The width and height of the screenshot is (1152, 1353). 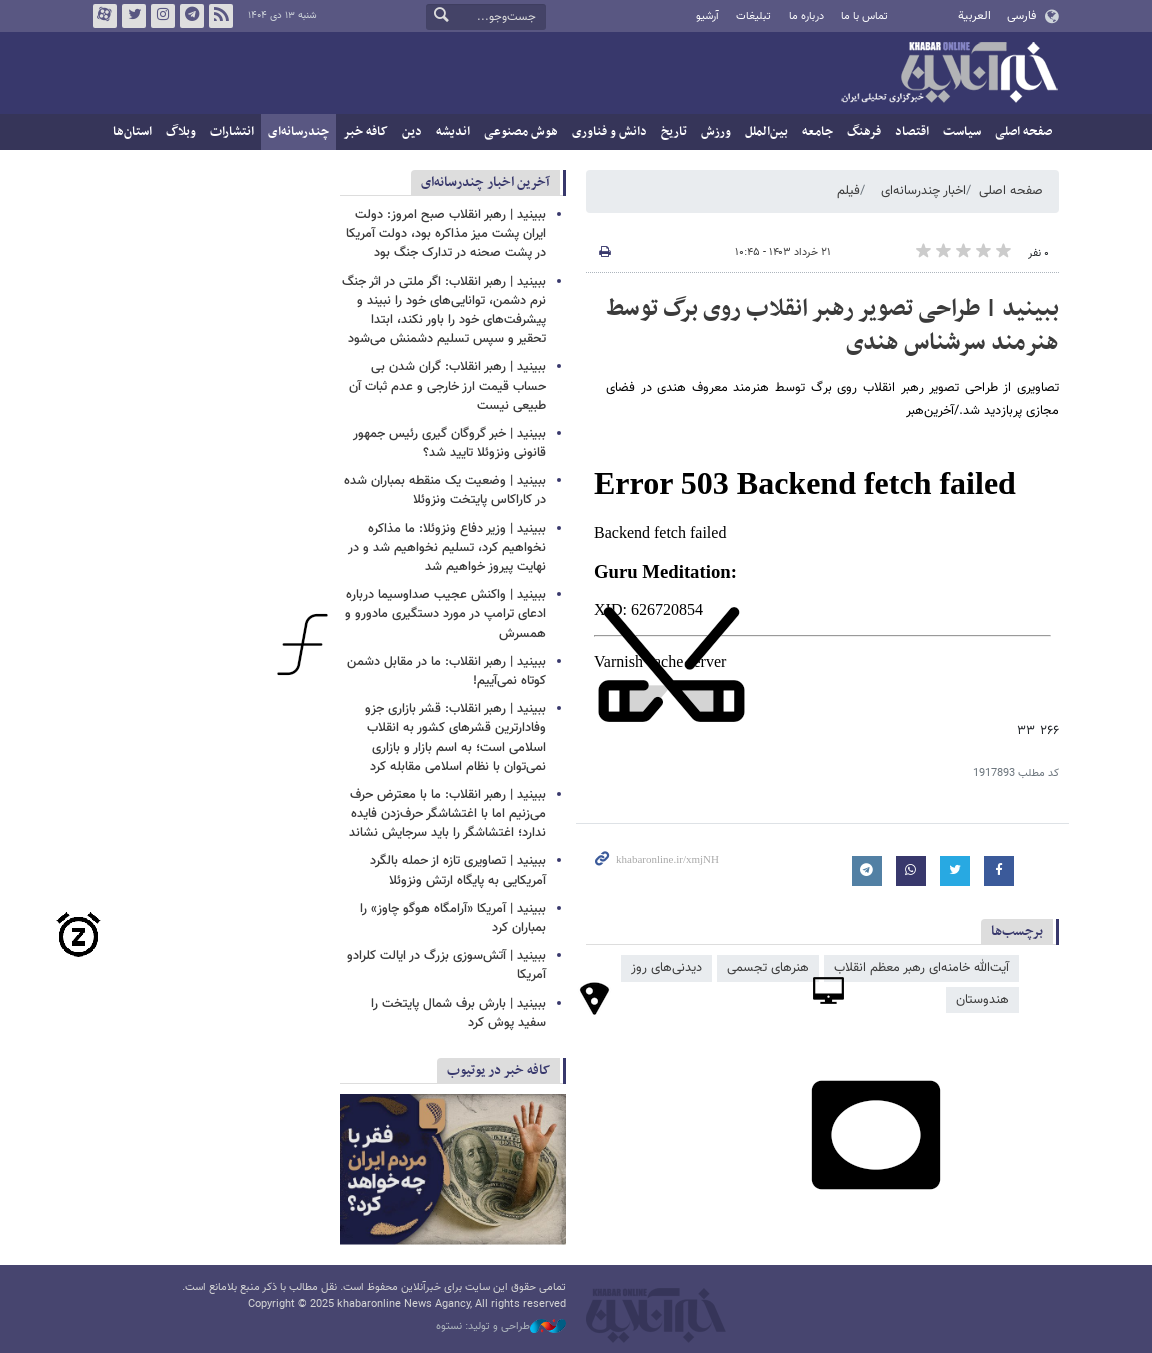 What do you see at coordinates (594, 999) in the screenshot?
I see `find nearby pizza restaurants` at bounding box center [594, 999].